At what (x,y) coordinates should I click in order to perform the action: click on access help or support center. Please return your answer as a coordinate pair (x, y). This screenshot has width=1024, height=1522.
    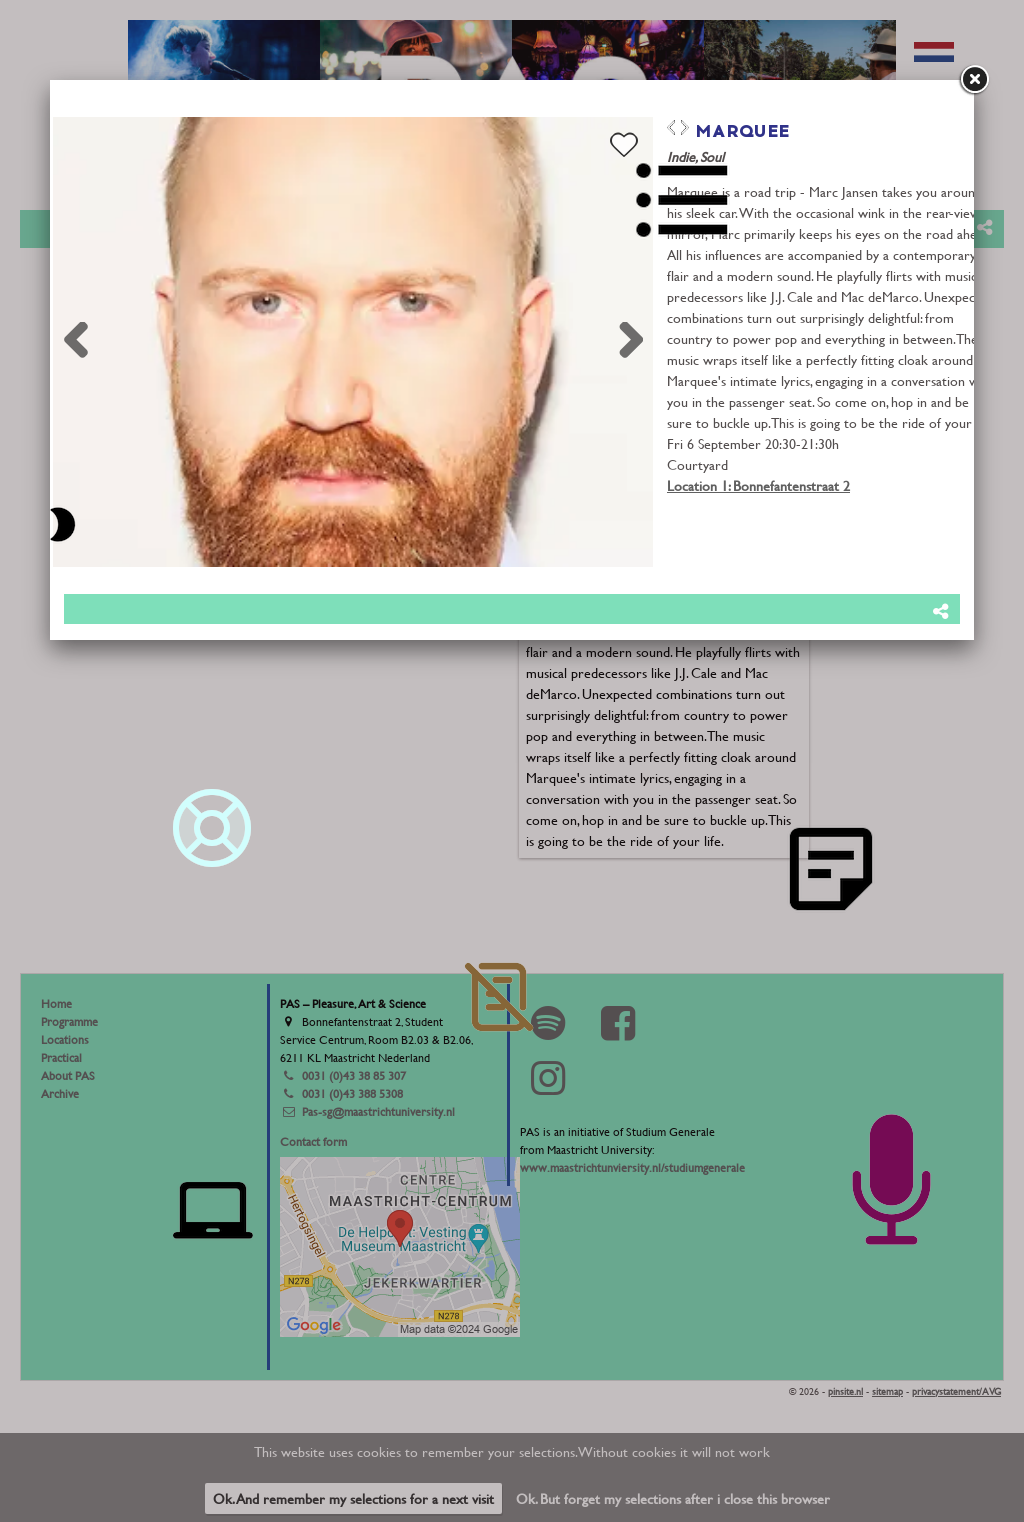
    Looking at the image, I should click on (212, 828).